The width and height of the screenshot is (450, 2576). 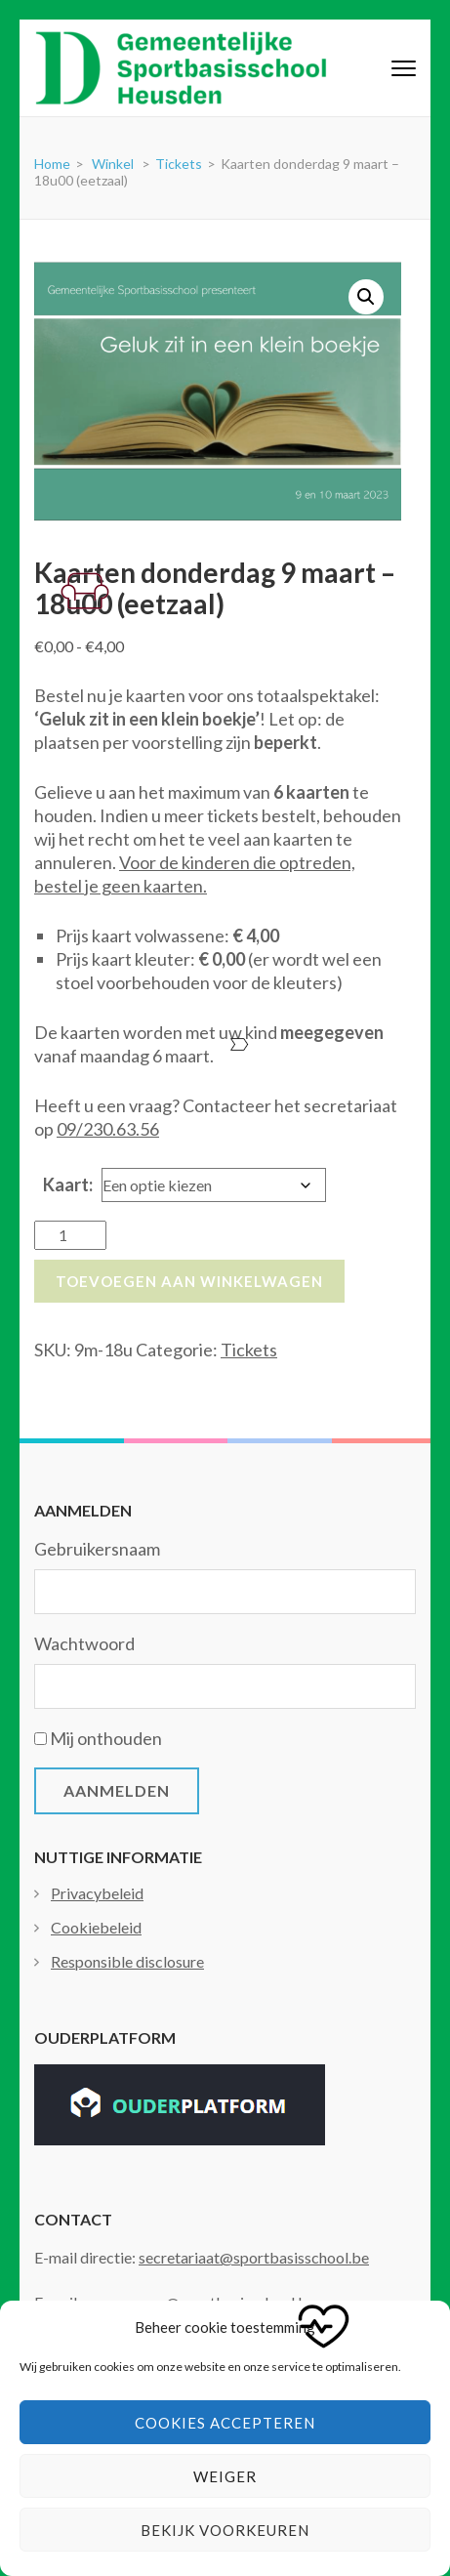 What do you see at coordinates (85, 592) in the screenshot?
I see `browse furniture or home decor items` at bounding box center [85, 592].